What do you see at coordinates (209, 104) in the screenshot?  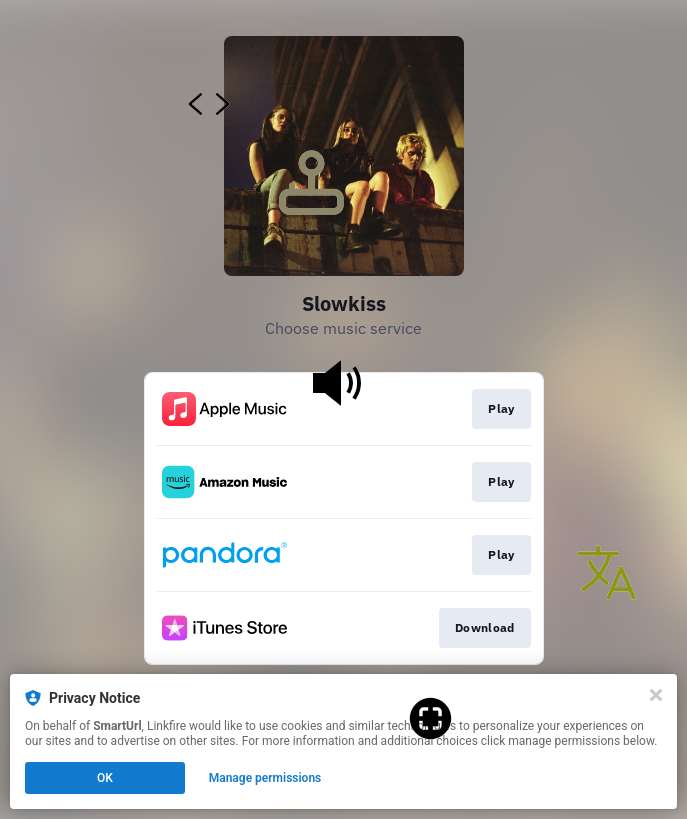 I see `view or edit source code` at bounding box center [209, 104].